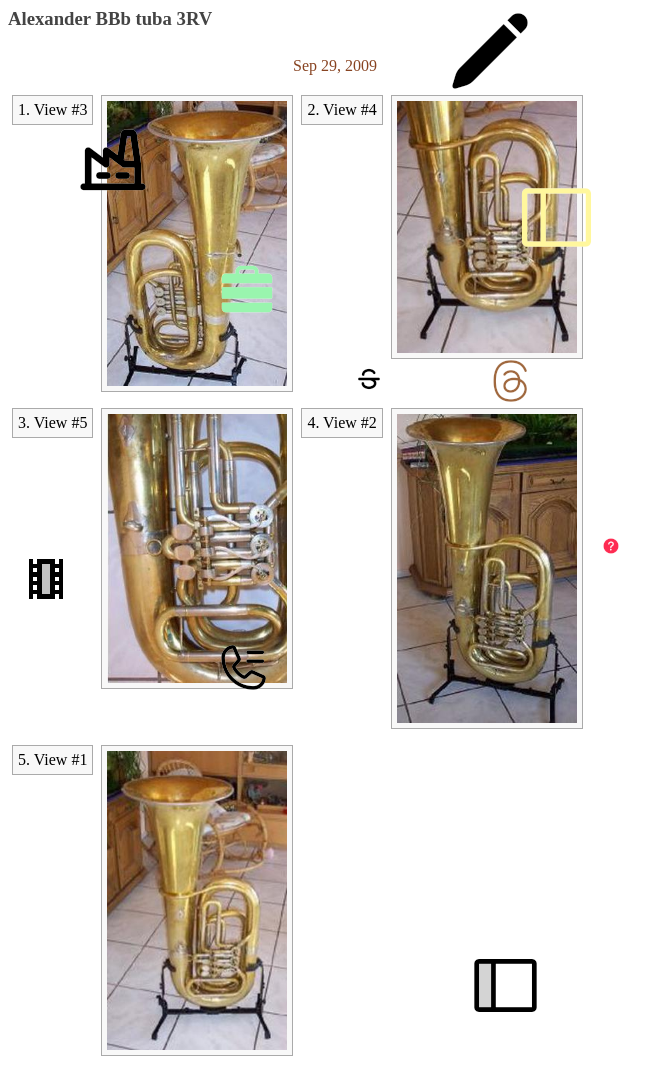 This screenshot has height=1068, width=670. I want to click on apply strikethrough formatting to selected text, so click(369, 379).